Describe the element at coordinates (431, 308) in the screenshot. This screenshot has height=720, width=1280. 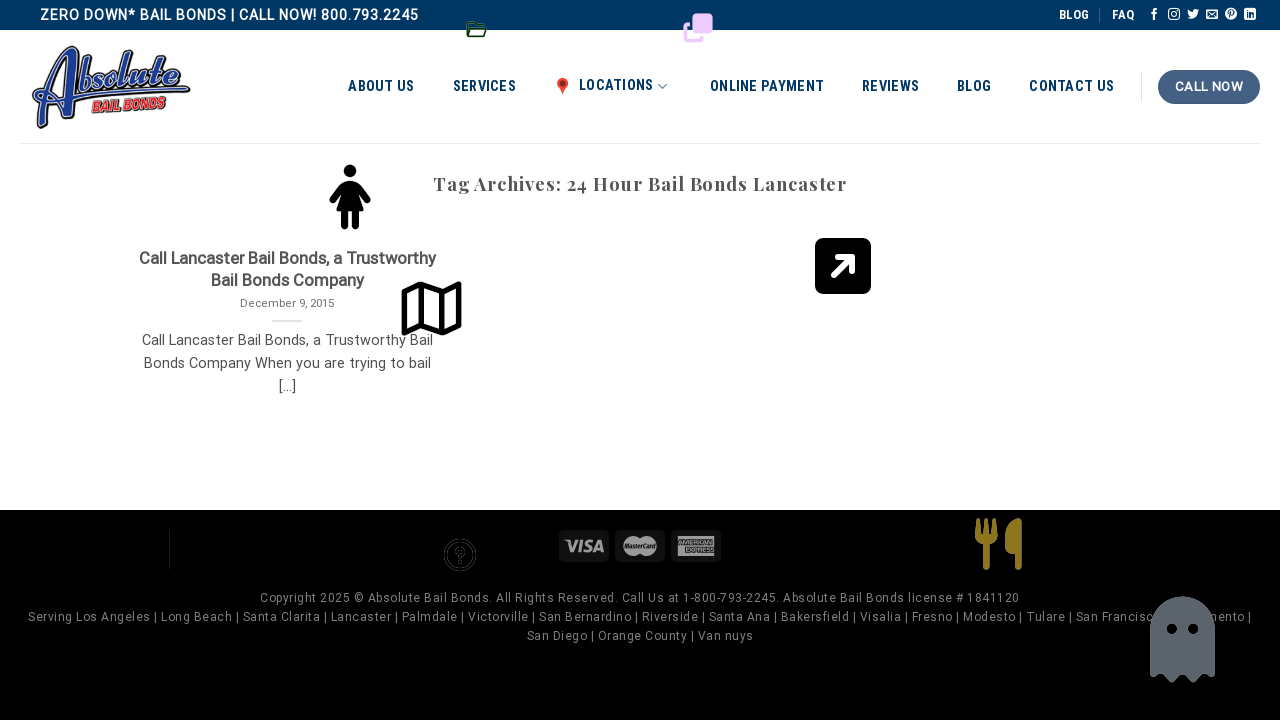
I see `view map or navigation` at that location.